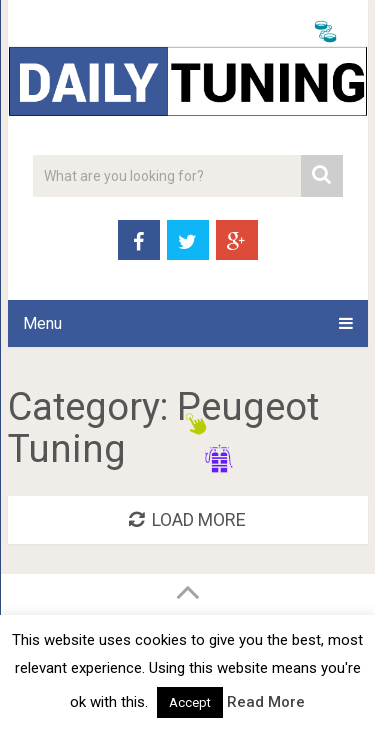 This screenshot has width=375, height=730. Describe the element at coordinates (219, 458) in the screenshot. I see `access diving or scuba equipment settings` at that location.